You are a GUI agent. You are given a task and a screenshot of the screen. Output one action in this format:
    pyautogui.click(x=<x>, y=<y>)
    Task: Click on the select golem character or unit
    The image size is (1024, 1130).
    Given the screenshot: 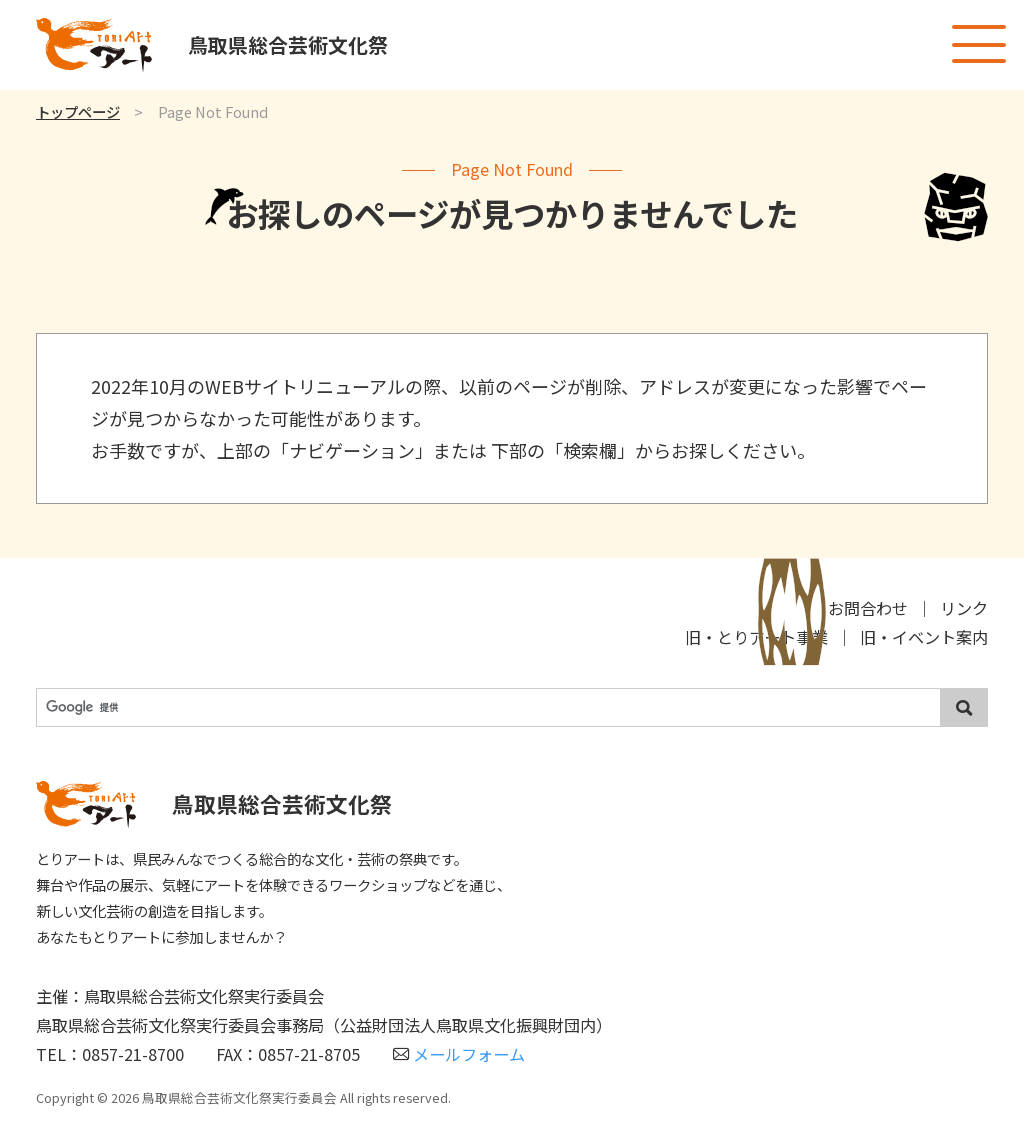 What is the action you would take?
    pyautogui.click(x=956, y=207)
    